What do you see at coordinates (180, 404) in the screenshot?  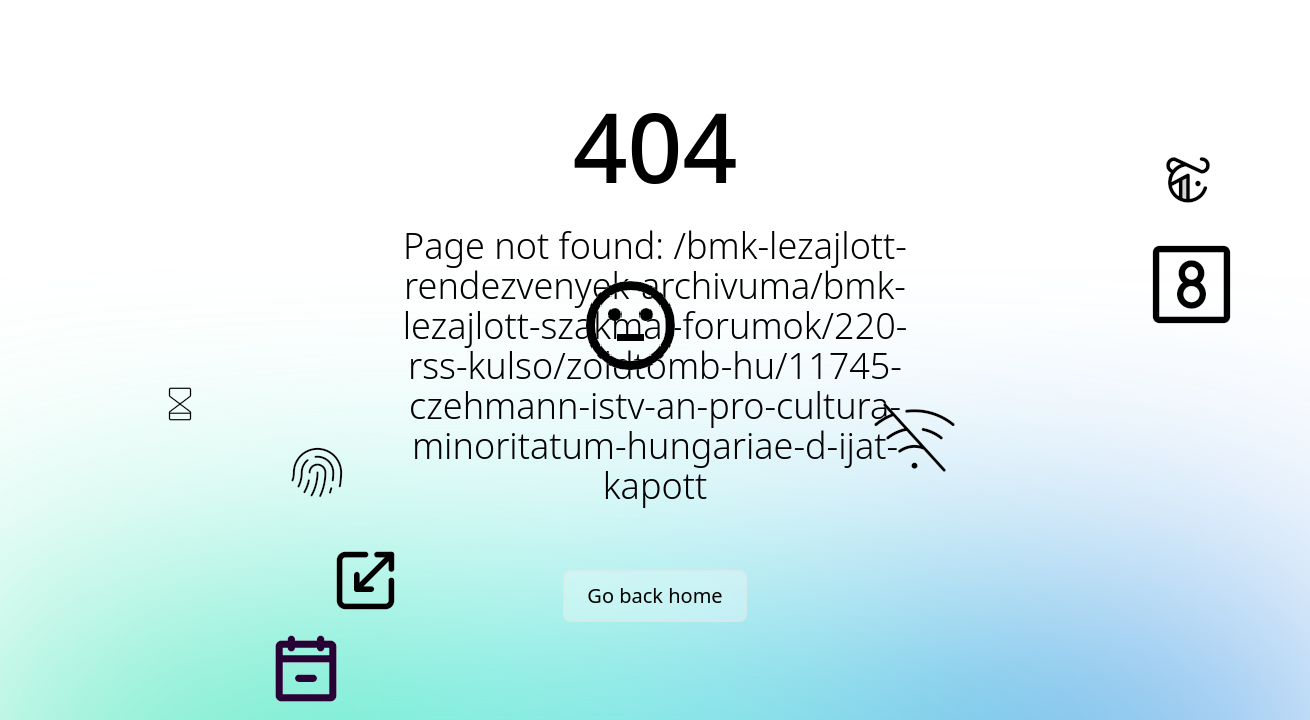 I see `indicates time is running low` at bounding box center [180, 404].